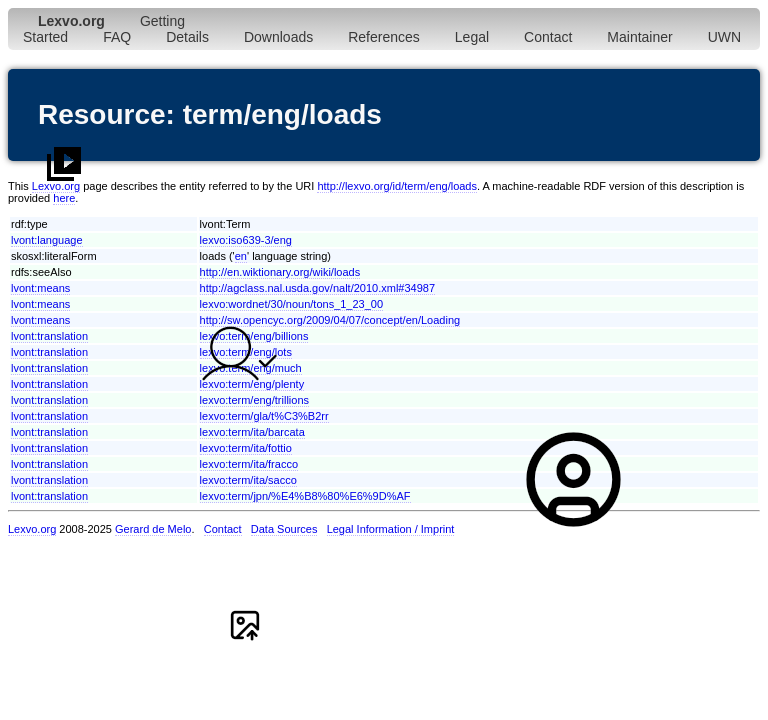 The width and height of the screenshot is (768, 720). I want to click on user verified or confirmed, so click(237, 356).